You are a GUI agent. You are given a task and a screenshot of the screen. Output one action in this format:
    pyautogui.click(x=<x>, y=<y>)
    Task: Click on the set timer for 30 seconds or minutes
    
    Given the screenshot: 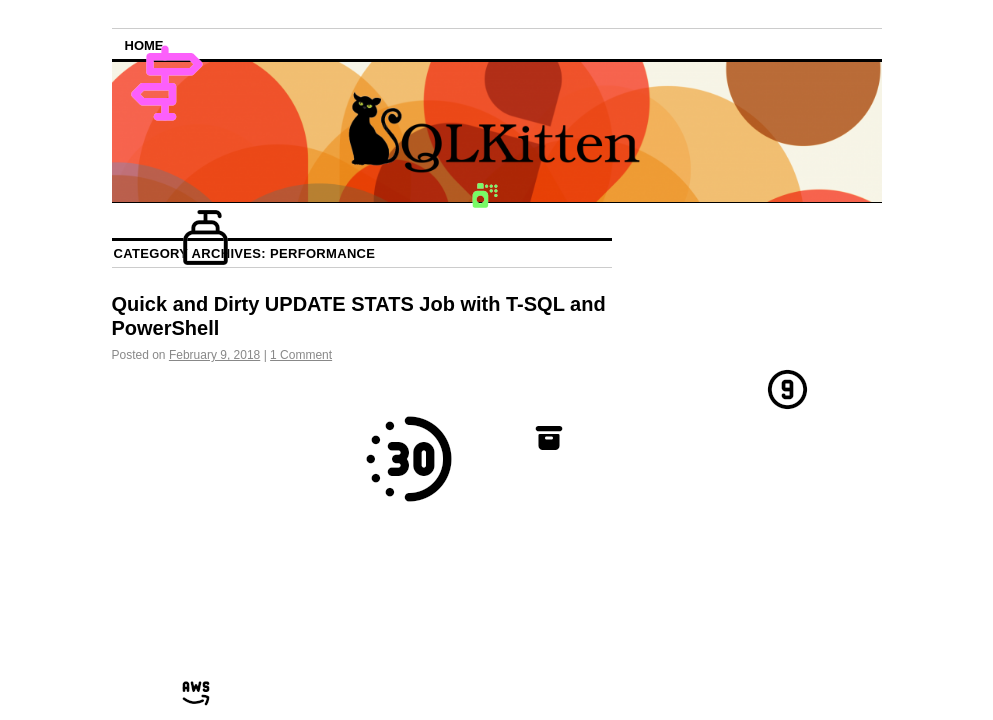 What is the action you would take?
    pyautogui.click(x=409, y=459)
    